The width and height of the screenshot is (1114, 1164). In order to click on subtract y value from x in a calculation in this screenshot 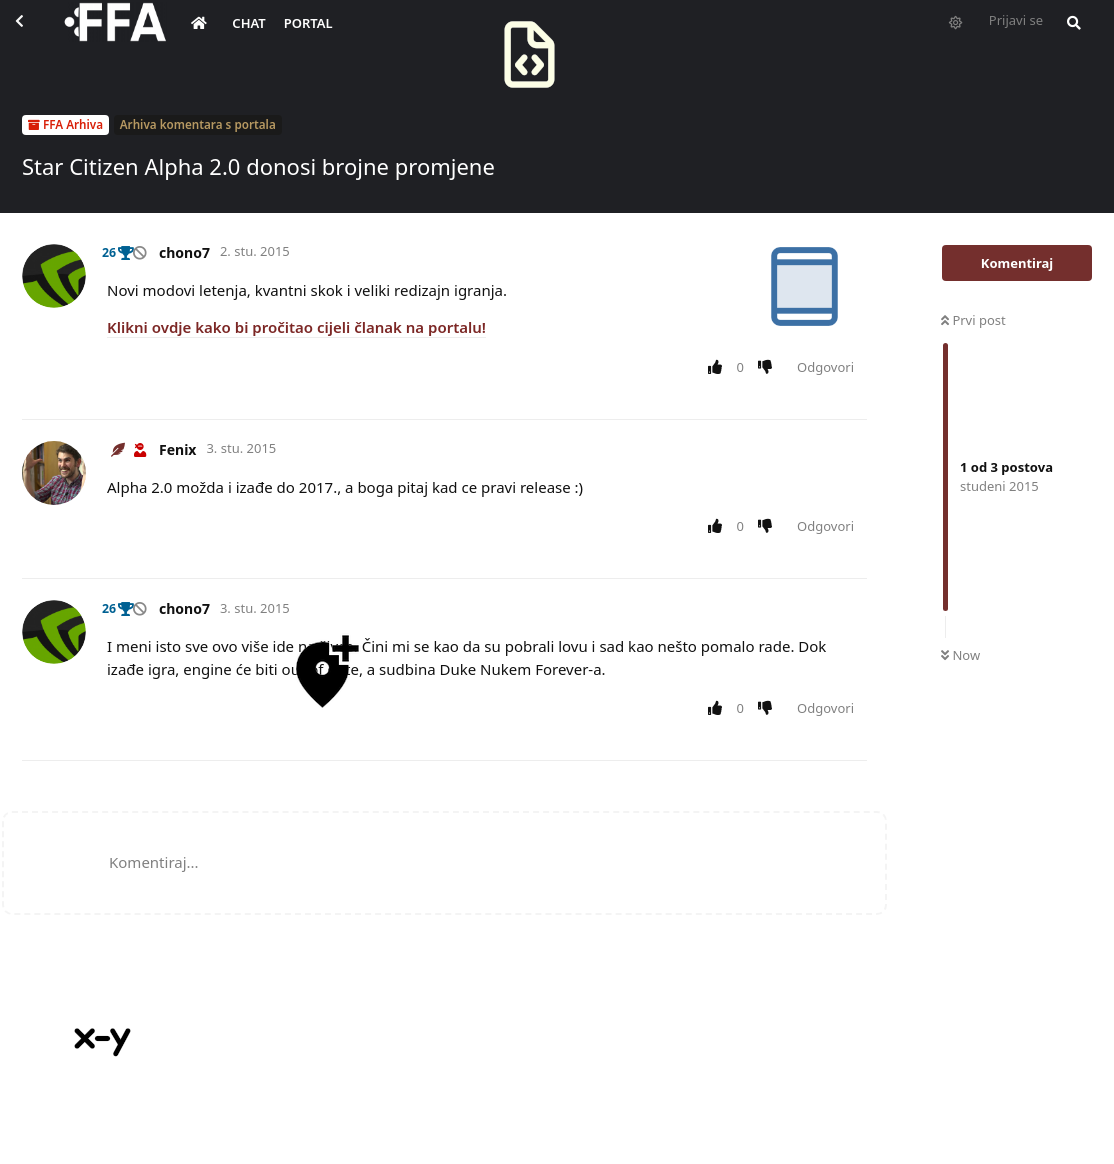, I will do `click(102, 1038)`.